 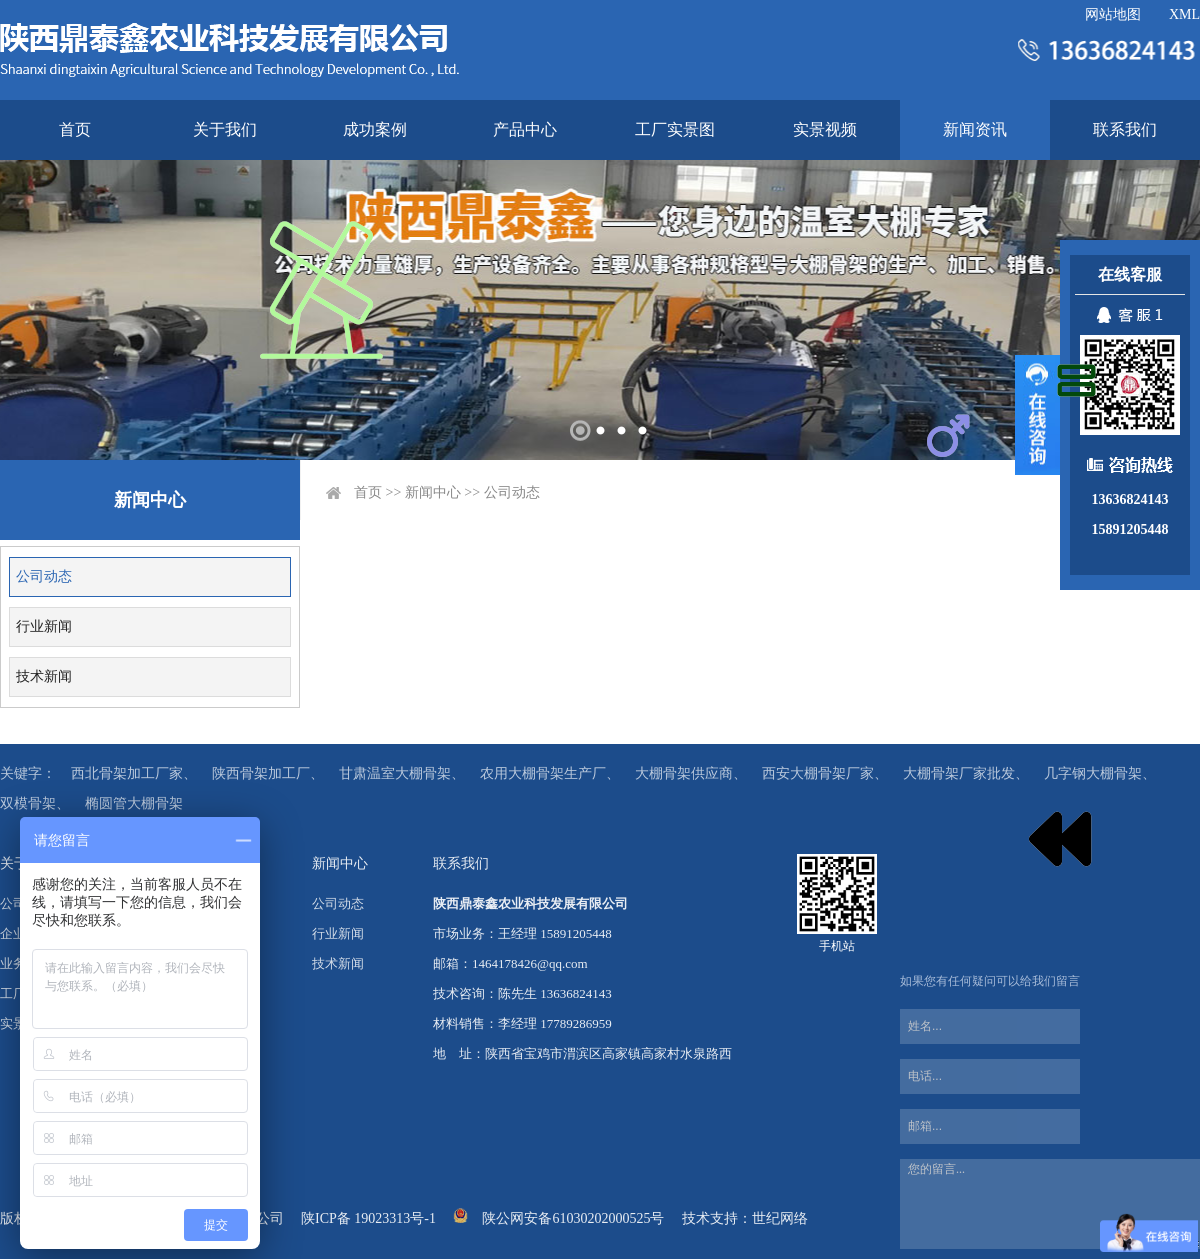 What do you see at coordinates (1064, 839) in the screenshot?
I see `skip to previous track` at bounding box center [1064, 839].